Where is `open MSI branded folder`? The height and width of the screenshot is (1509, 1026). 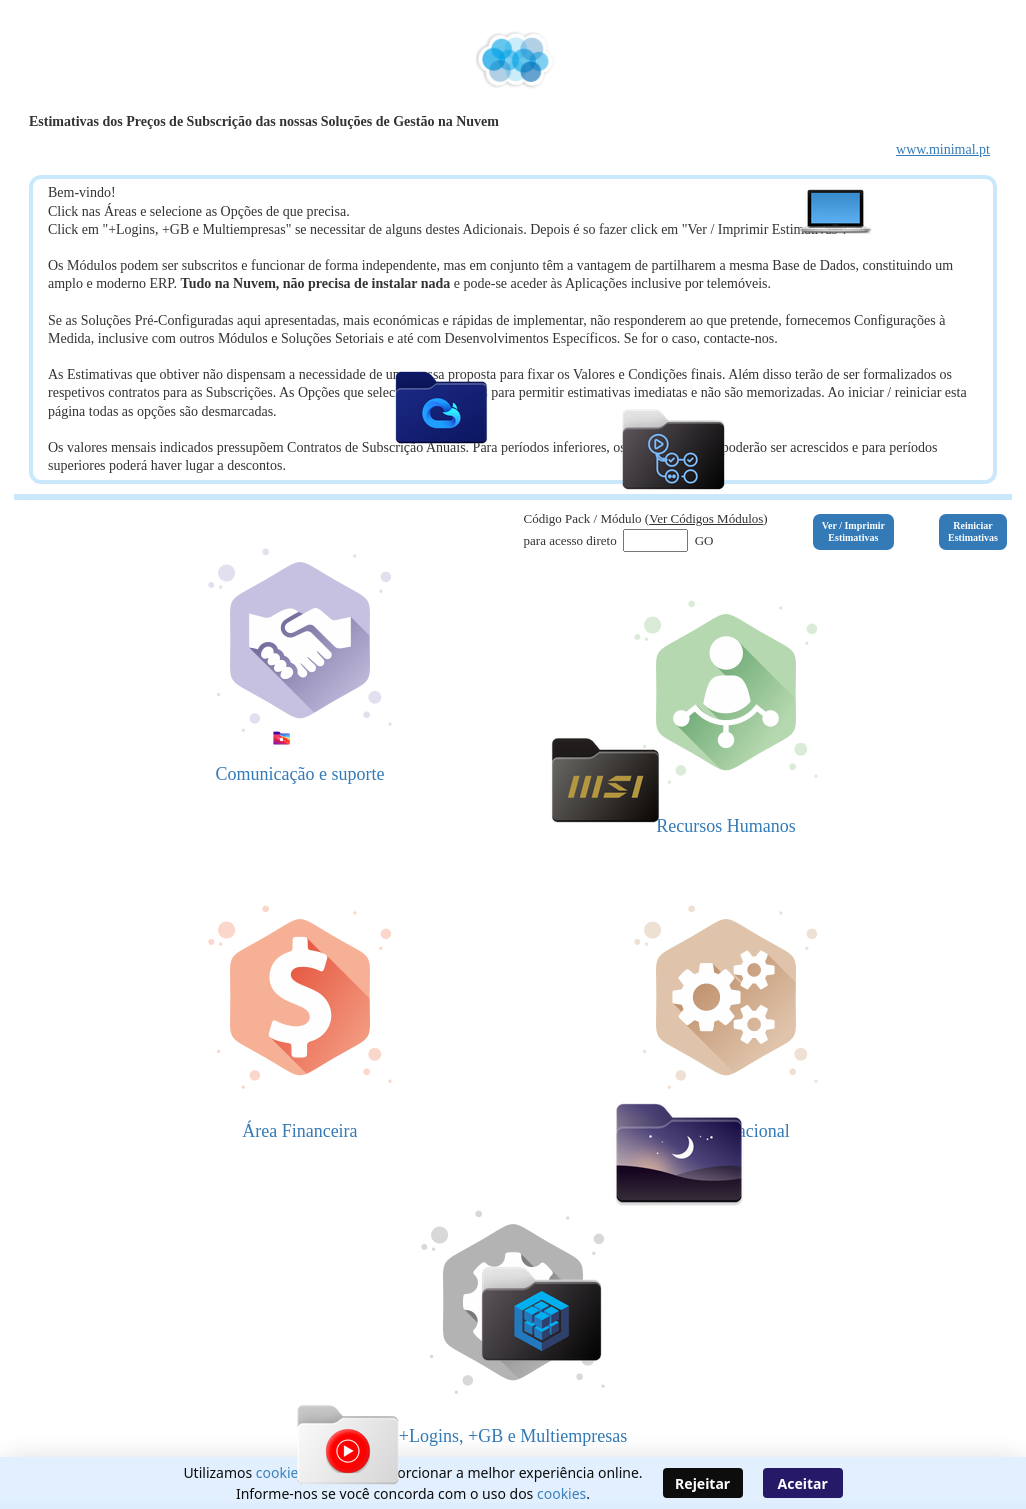
open MSI branded folder is located at coordinates (605, 783).